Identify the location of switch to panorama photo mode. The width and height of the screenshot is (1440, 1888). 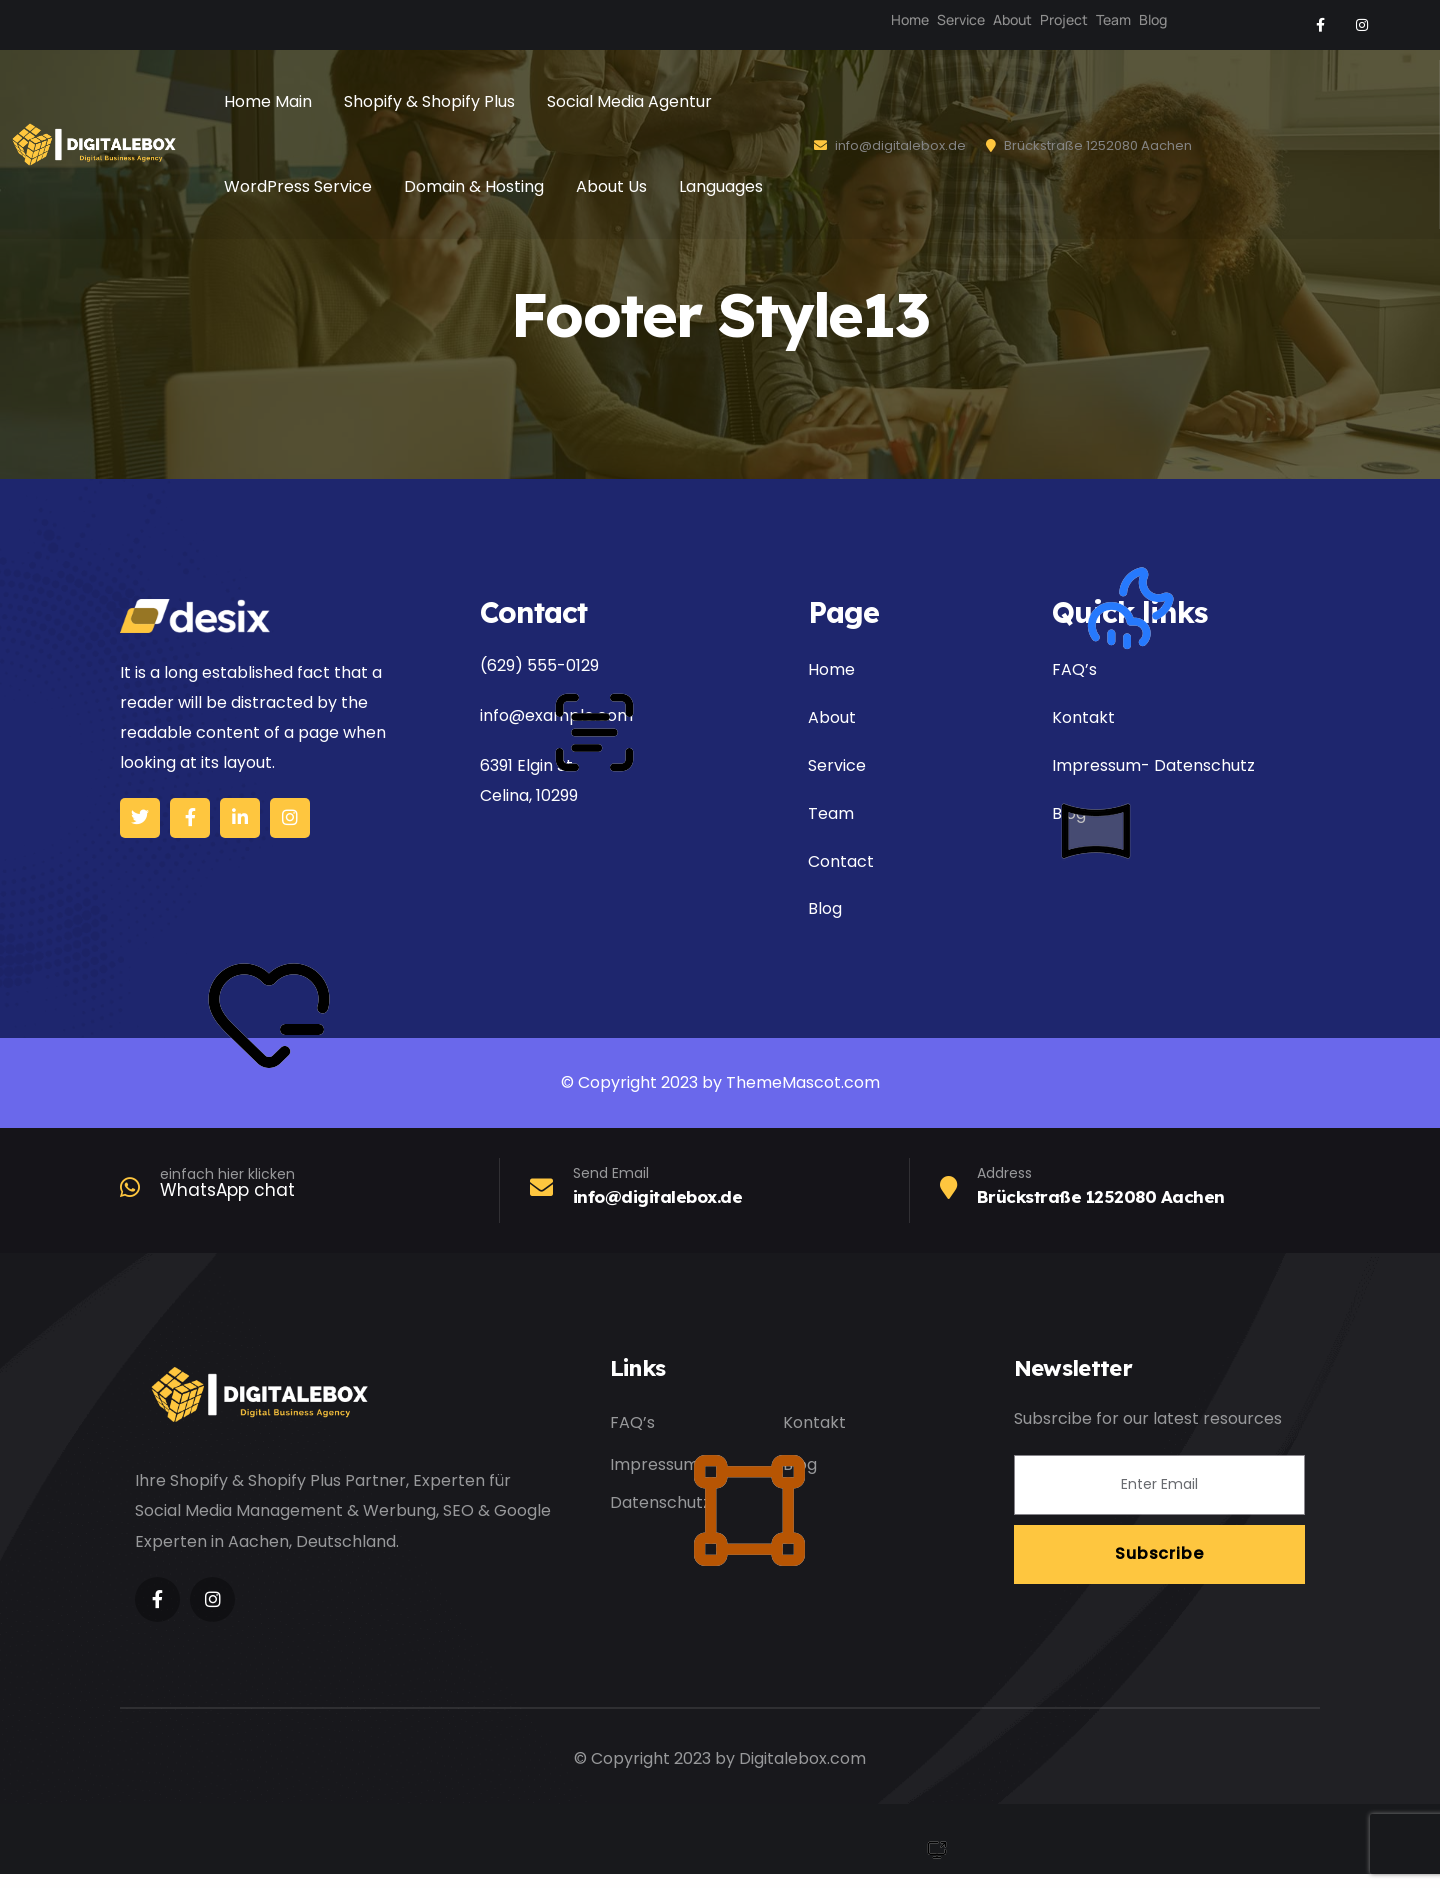
(1096, 831).